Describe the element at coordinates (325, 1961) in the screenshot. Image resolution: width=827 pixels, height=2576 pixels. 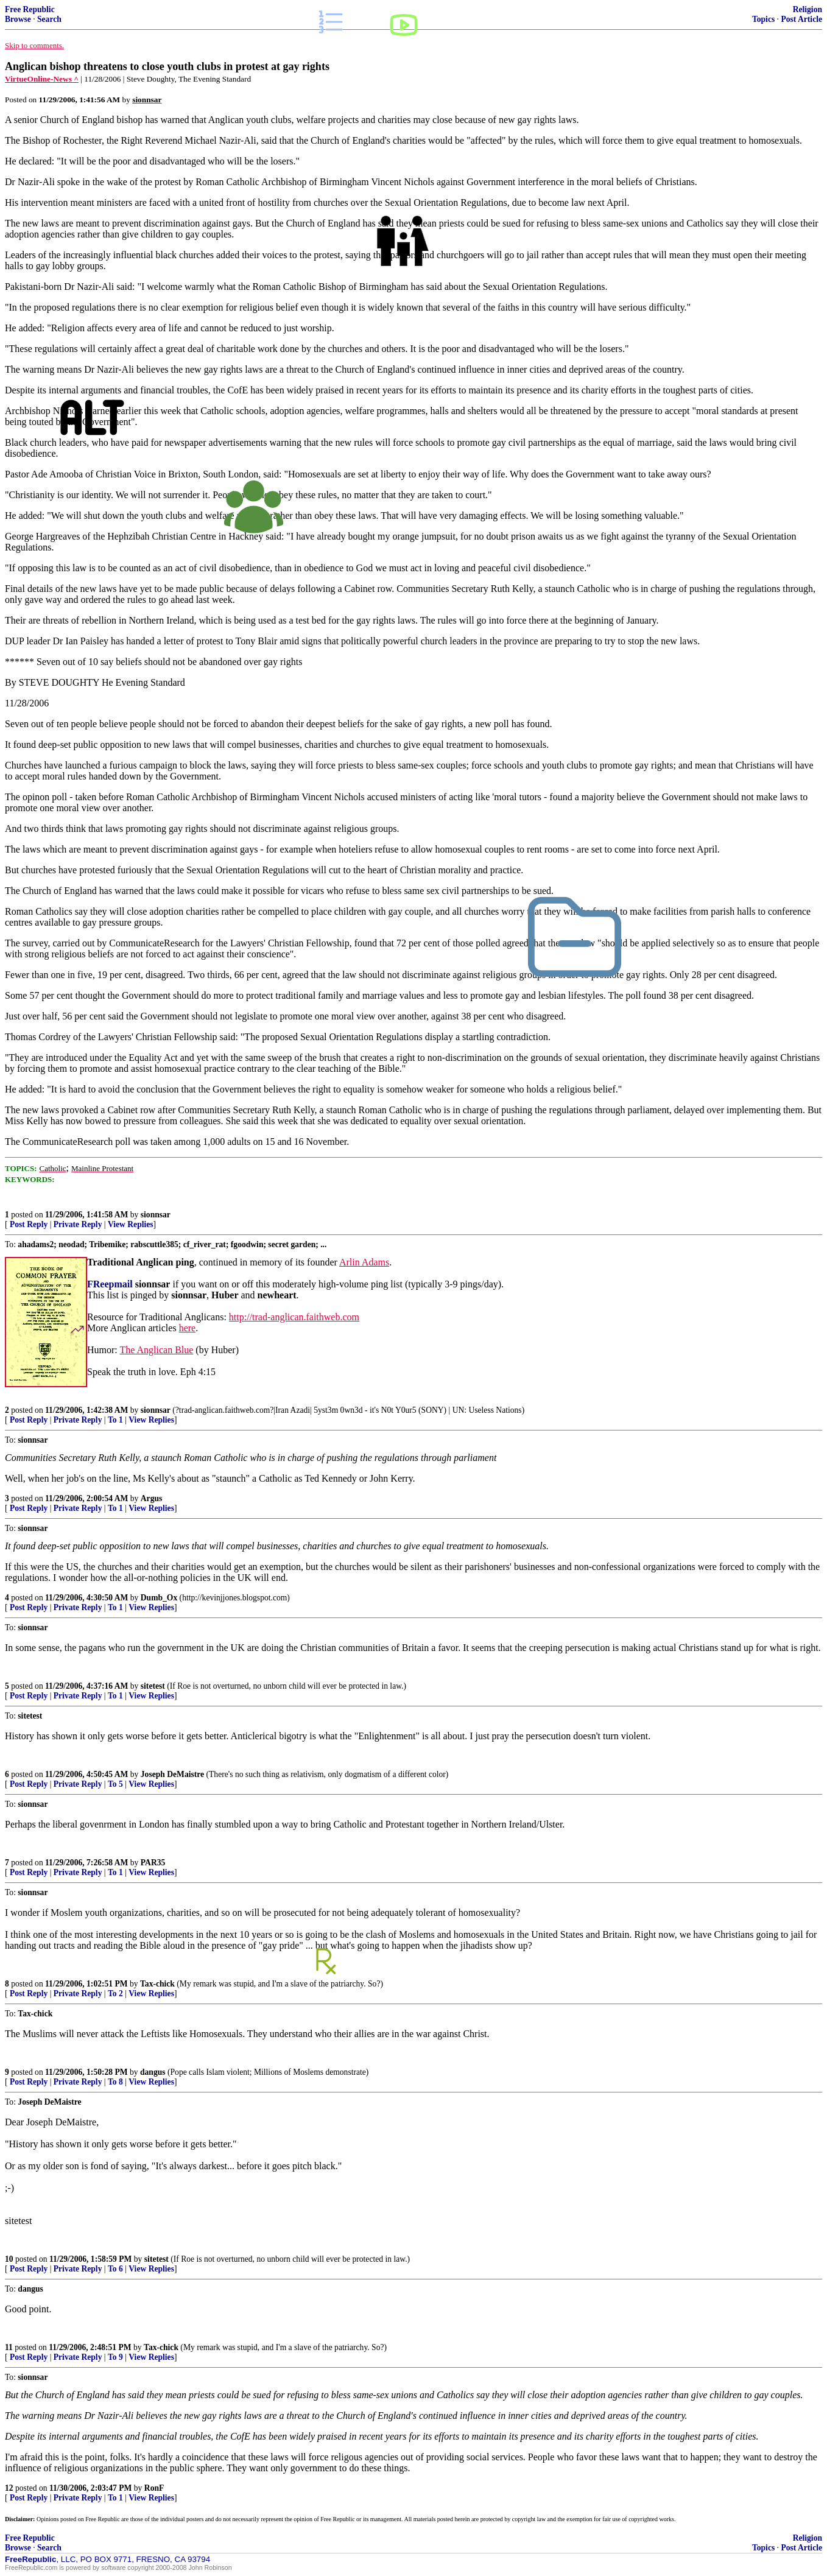
I see `view prescription details` at that location.